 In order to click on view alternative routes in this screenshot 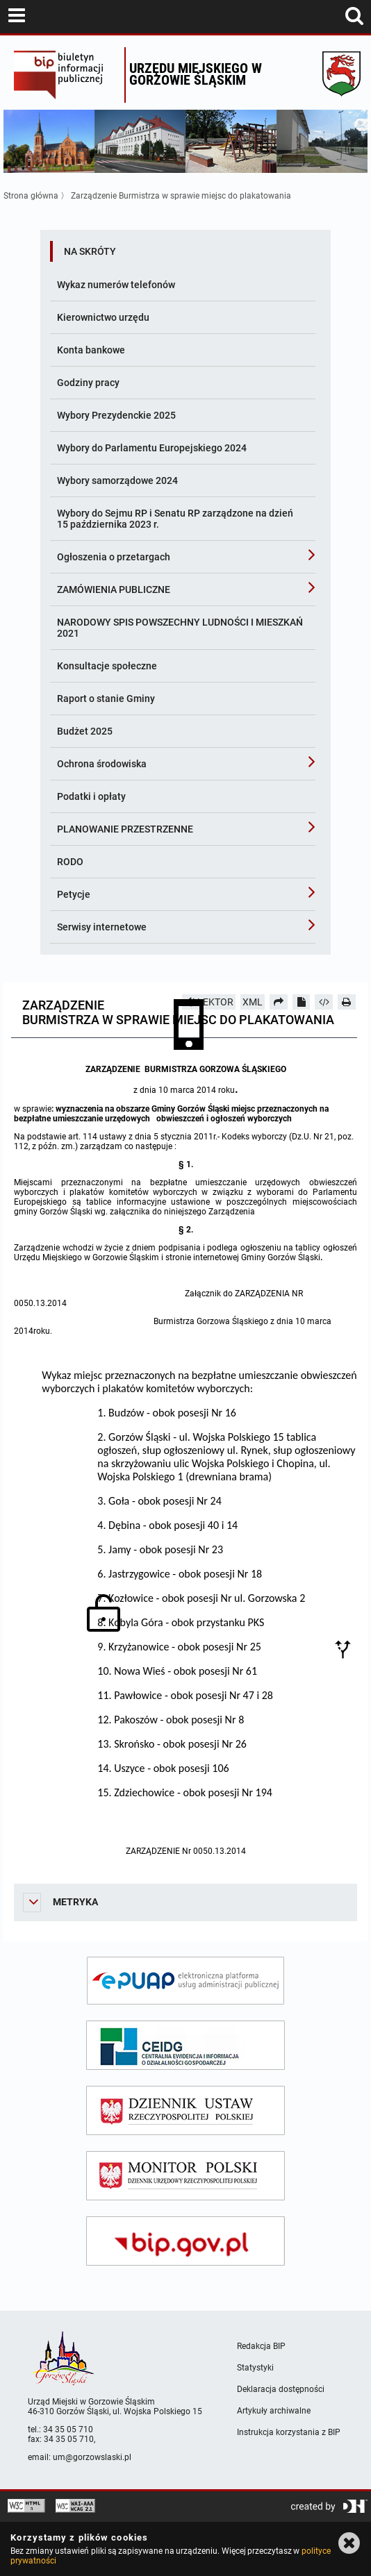, I will do `click(343, 1649)`.